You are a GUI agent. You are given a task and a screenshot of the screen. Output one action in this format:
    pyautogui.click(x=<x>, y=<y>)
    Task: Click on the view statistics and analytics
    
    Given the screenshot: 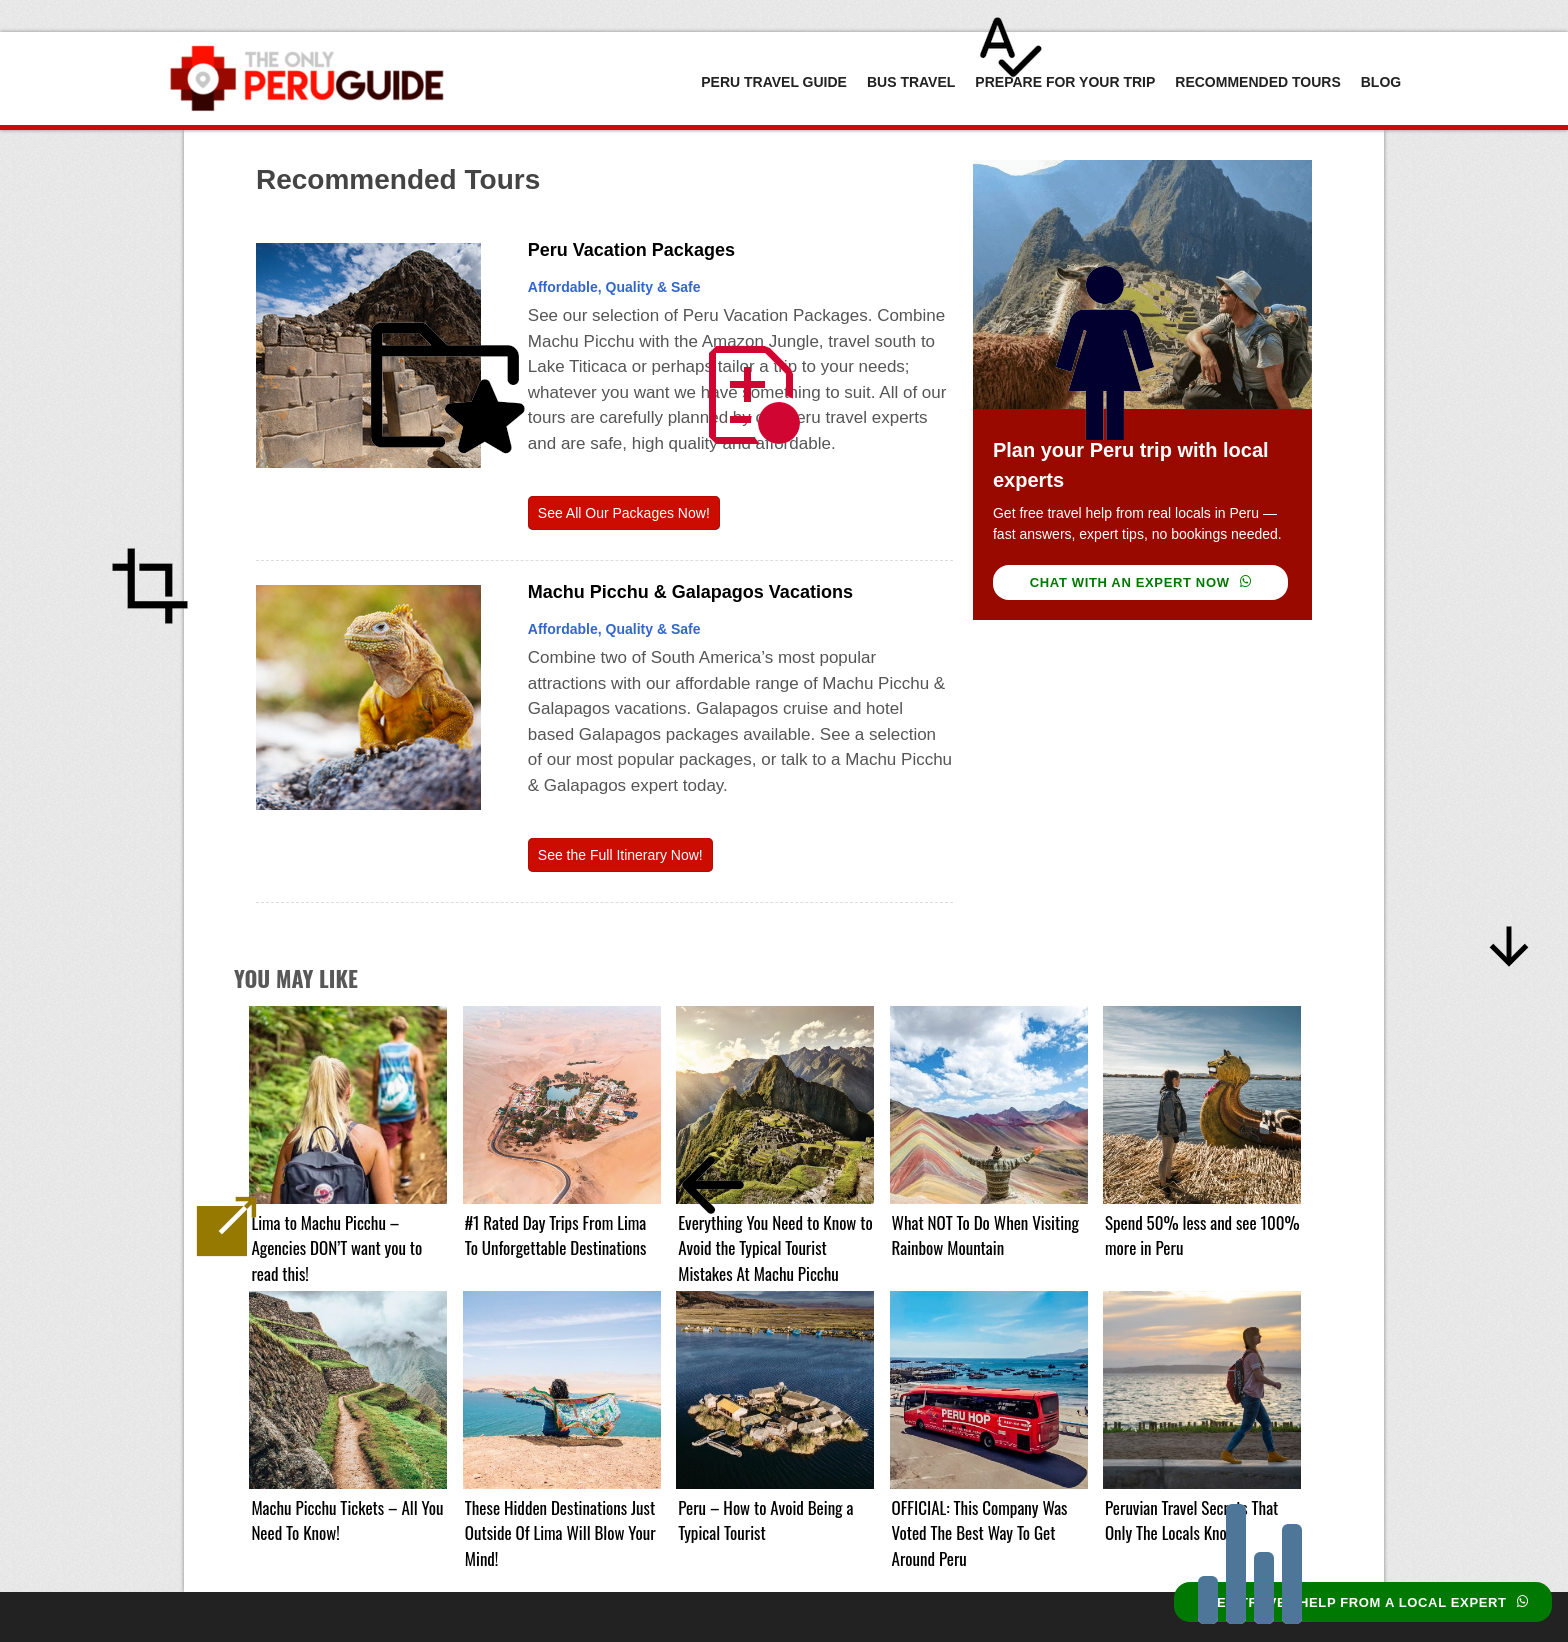 What is the action you would take?
    pyautogui.click(x=1250, y=1564)
    